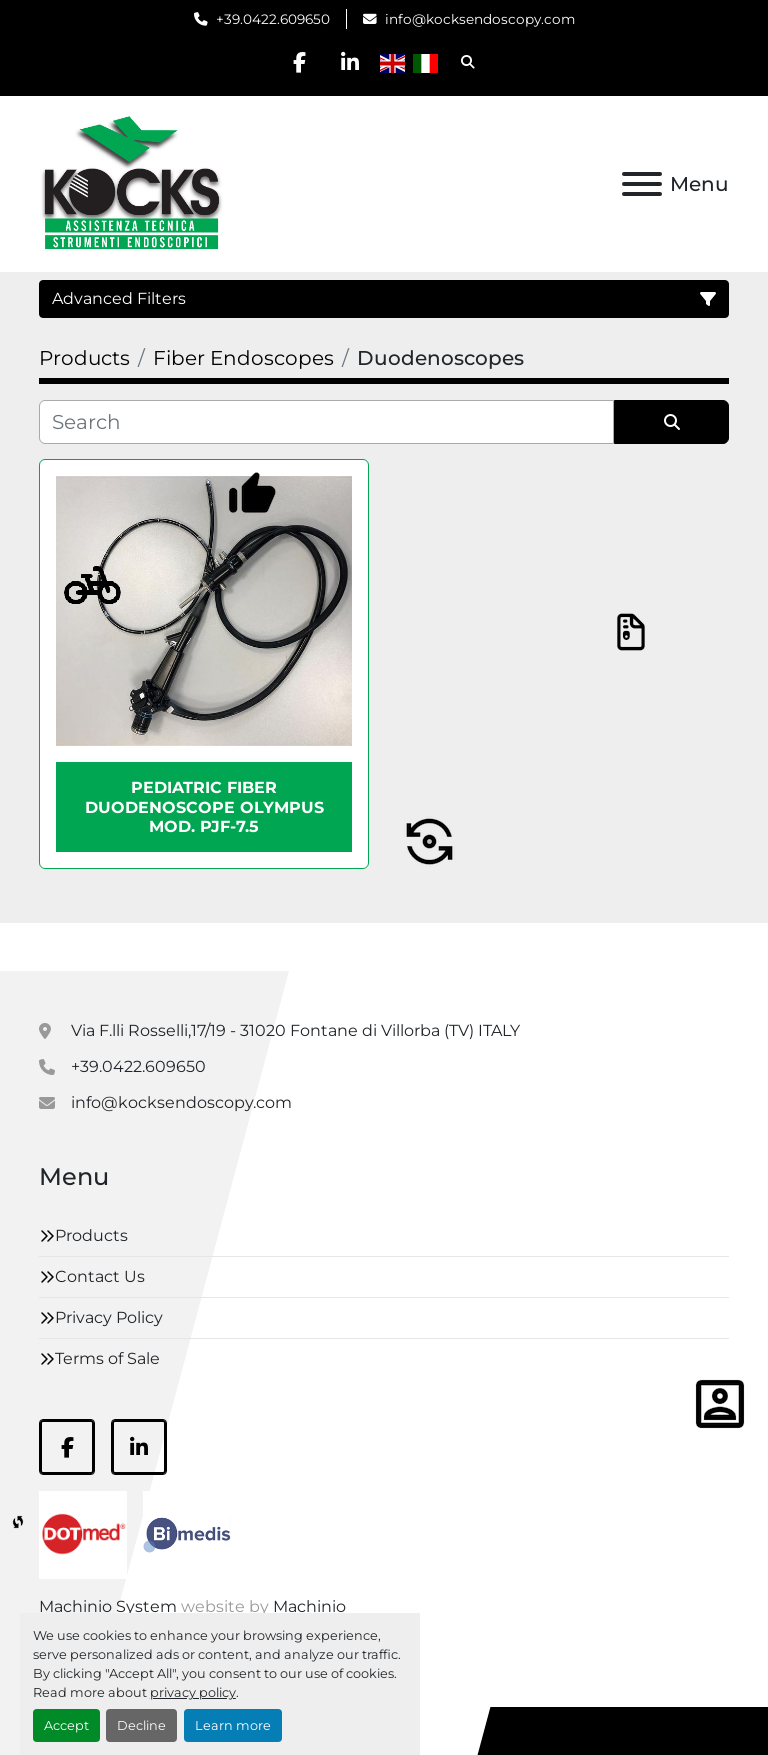 This screenshot has width=768, height=1755. I want to click on initiate wifi protected setup (WPS) connection, so click(18, 1522).